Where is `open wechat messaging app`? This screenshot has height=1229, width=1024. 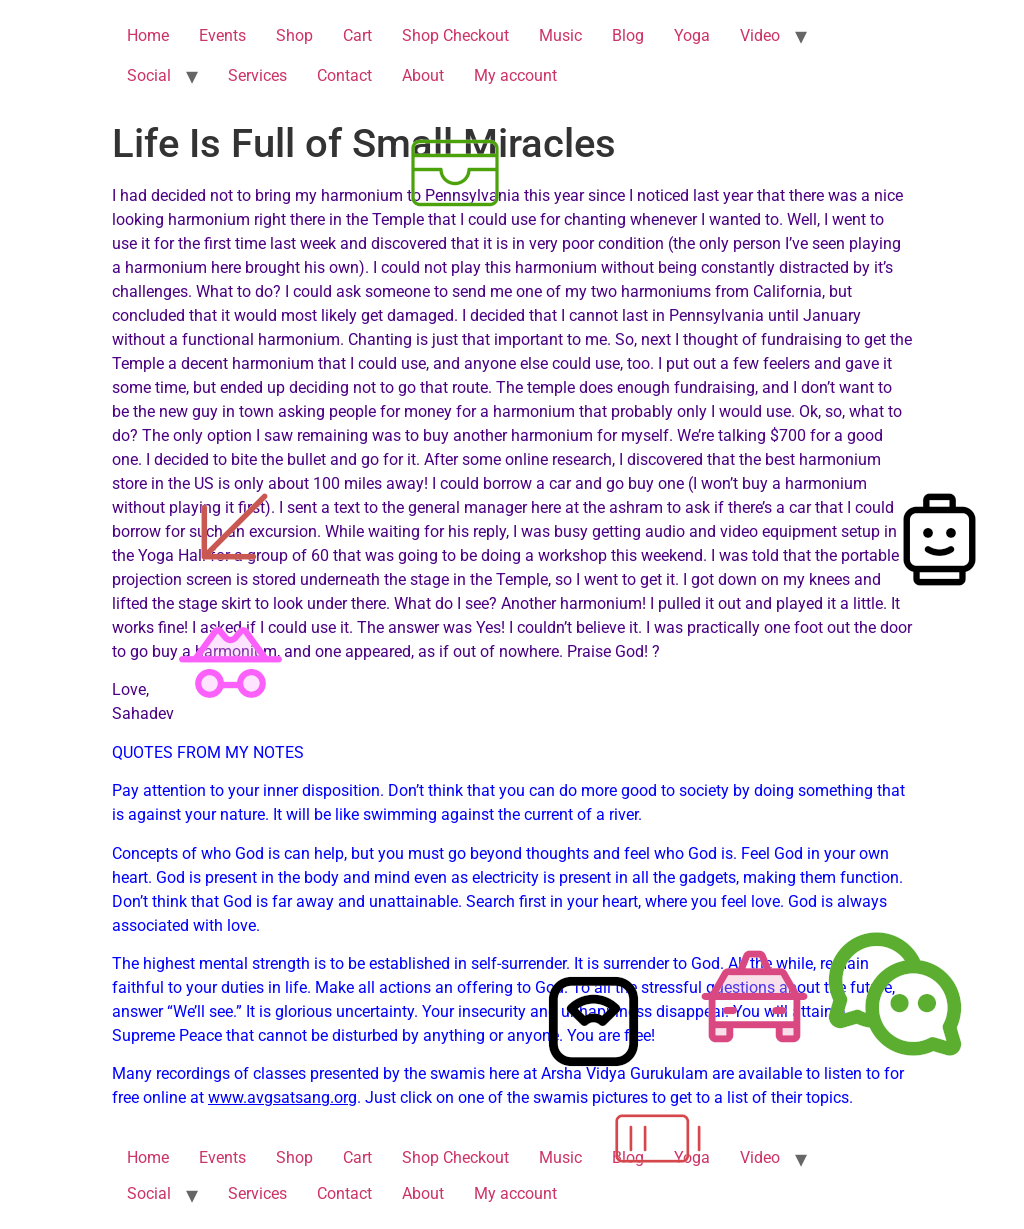 open wechat messaging app is located at coordinates (895, 994).